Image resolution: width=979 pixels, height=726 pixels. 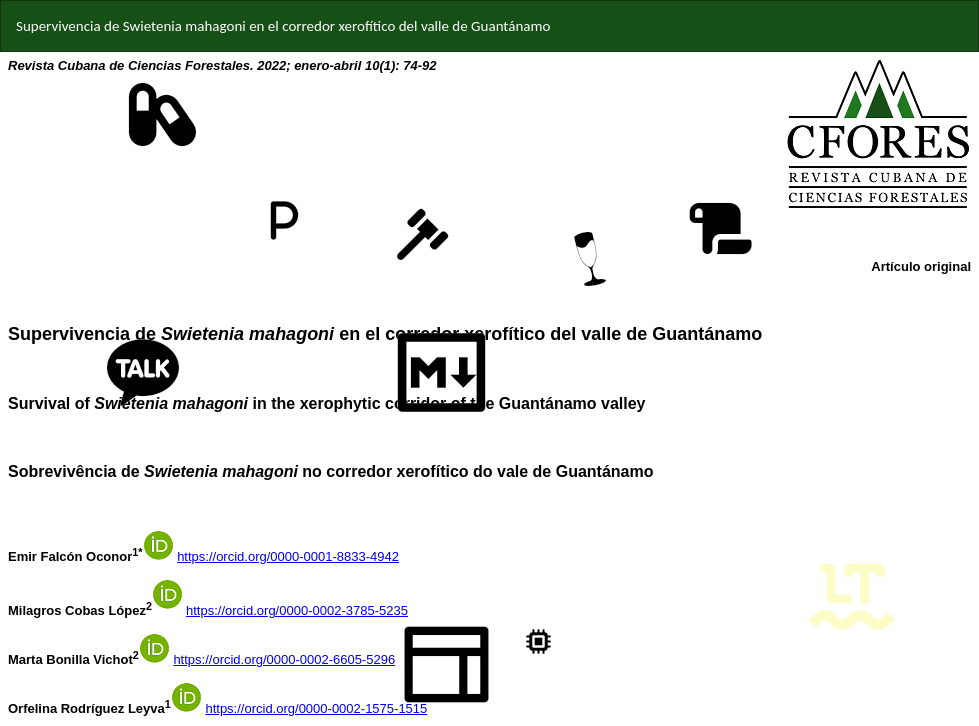 What do you see at coordinates (421, 236) in the screenshot?
I see `access legal or court-related information` at bounding box center [421, 236].